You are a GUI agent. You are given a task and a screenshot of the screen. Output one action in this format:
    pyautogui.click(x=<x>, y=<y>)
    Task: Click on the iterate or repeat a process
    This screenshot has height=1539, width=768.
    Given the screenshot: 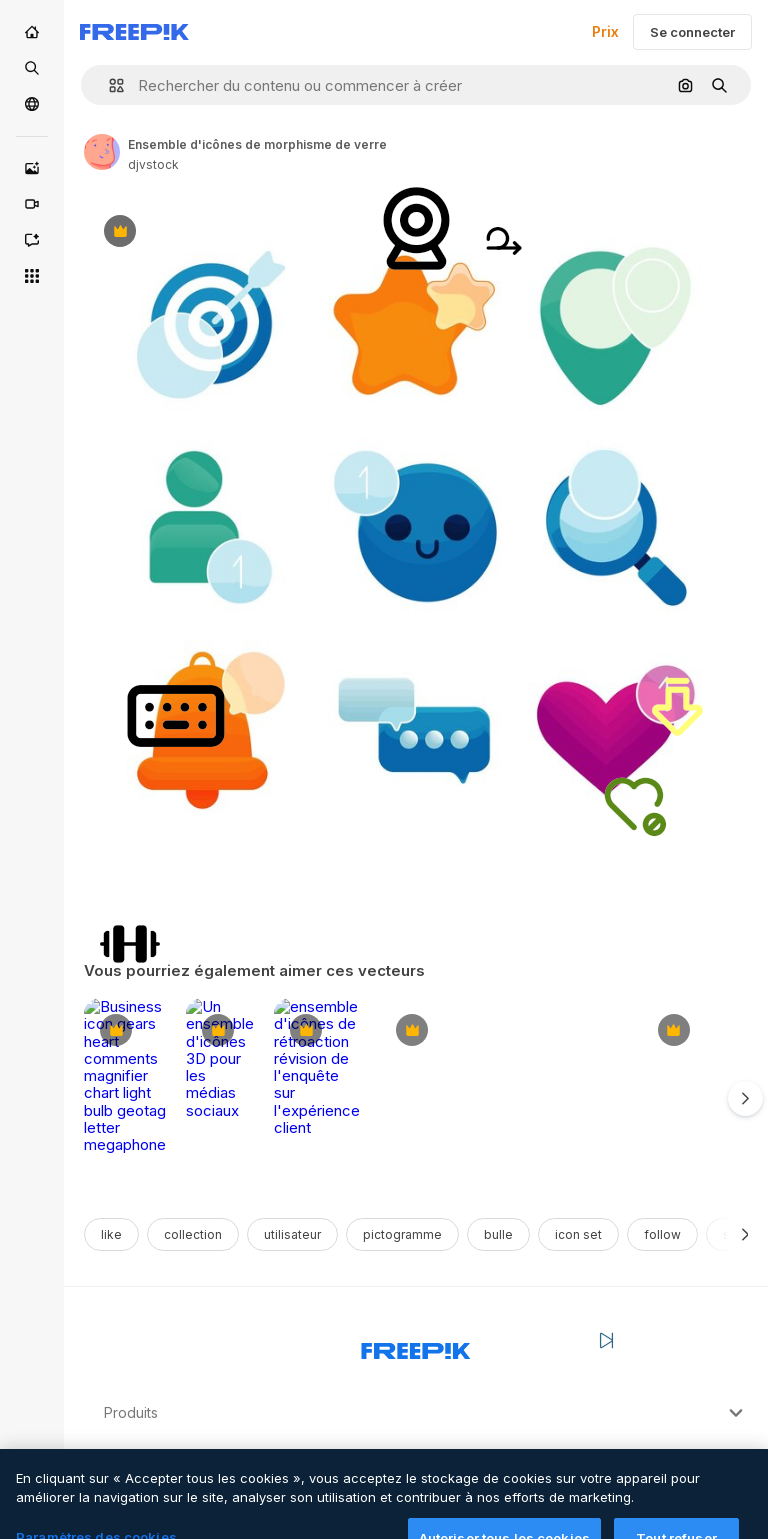 What is the action you would take?
    pyautogui.click(x=504, y=241)
    